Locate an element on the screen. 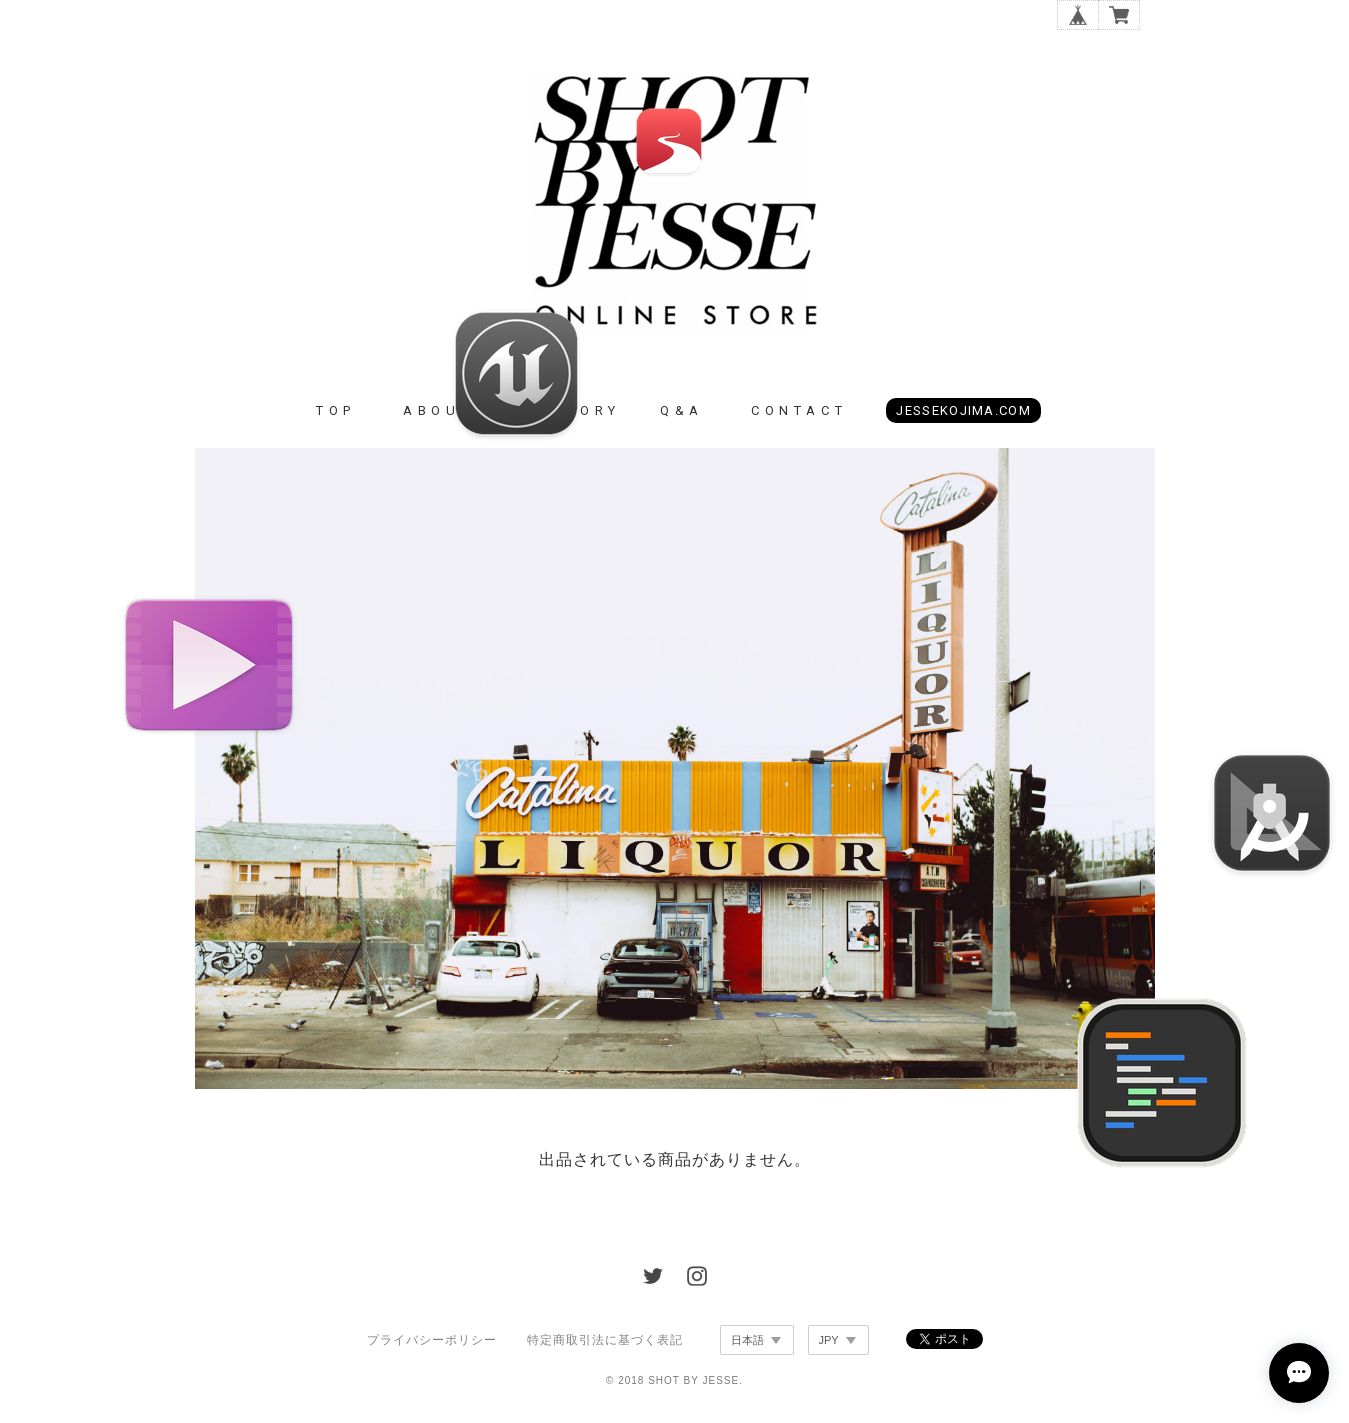 Image resolution: width=1349 pixels, height=1423 pixels. open unreal editor application is located at coordinates (516, 373).